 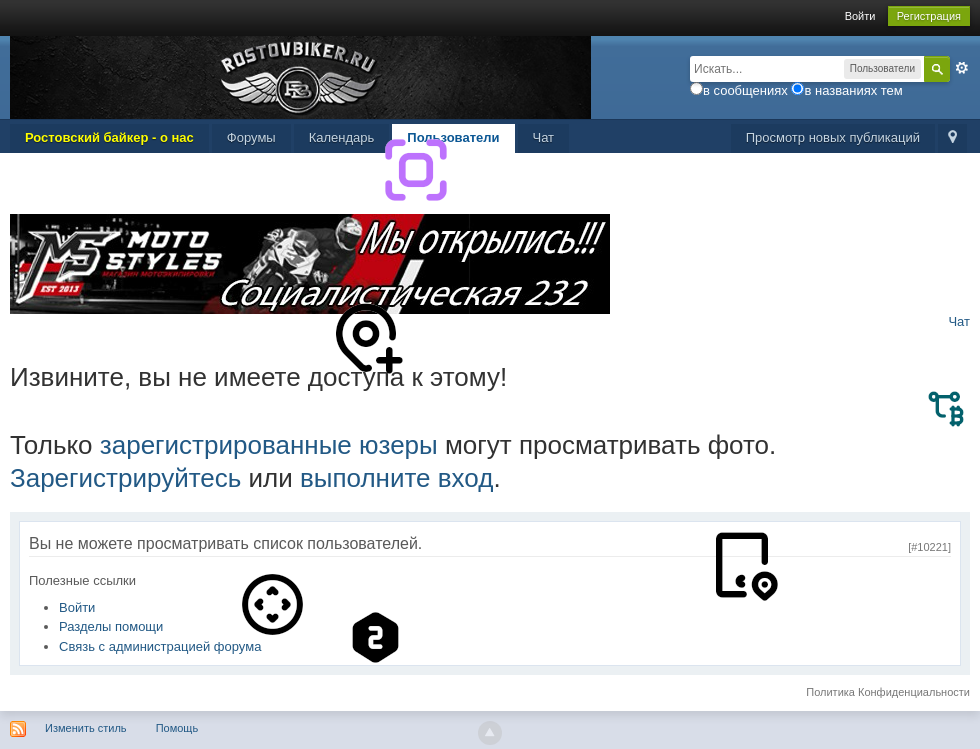 I want to click on navigate or pan in multiple directions, so click(x=272, y=604).